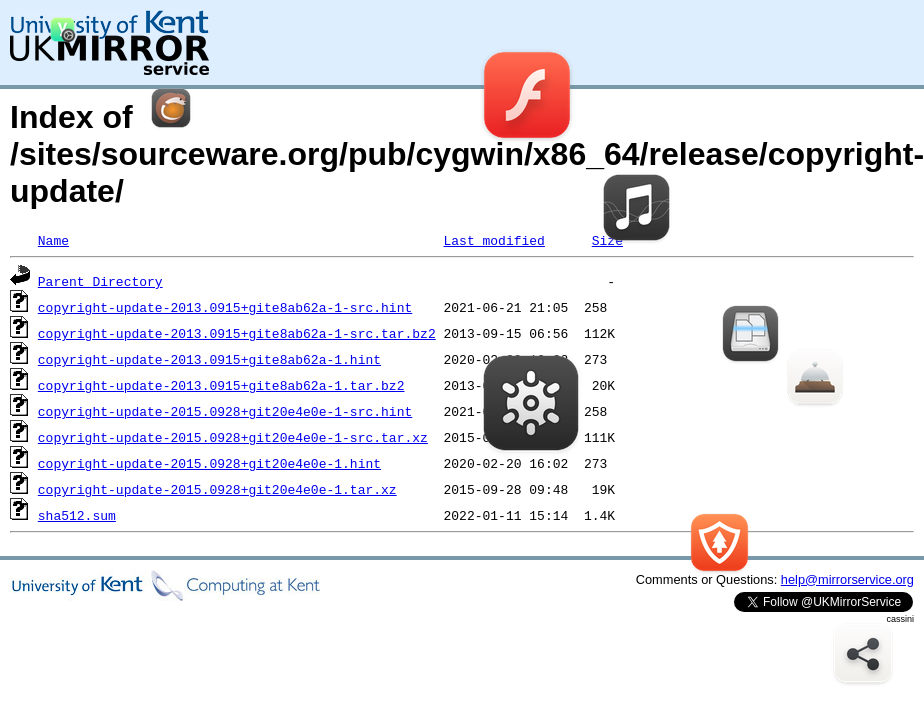  I want to click on open skanpage document scanning app, so click(750, 333).